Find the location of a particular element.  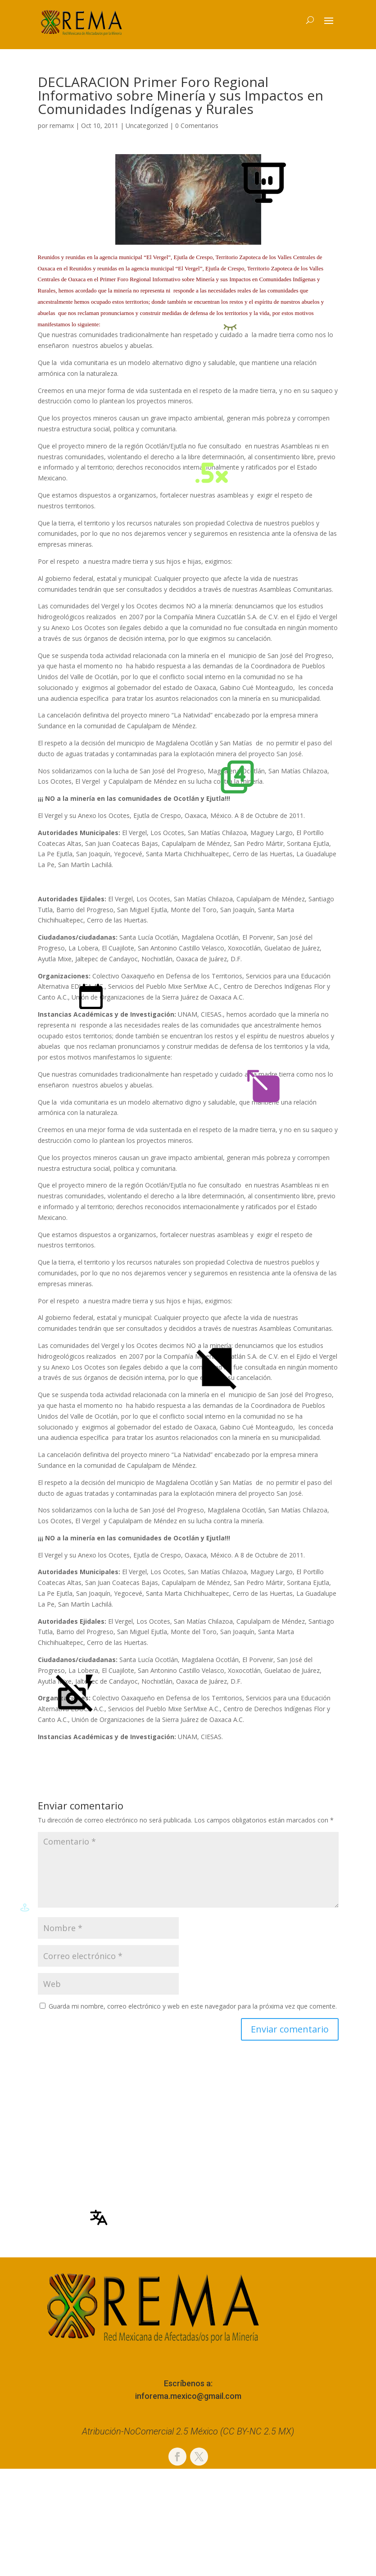

mark a location on the map is located at coordinates (25, 1908).